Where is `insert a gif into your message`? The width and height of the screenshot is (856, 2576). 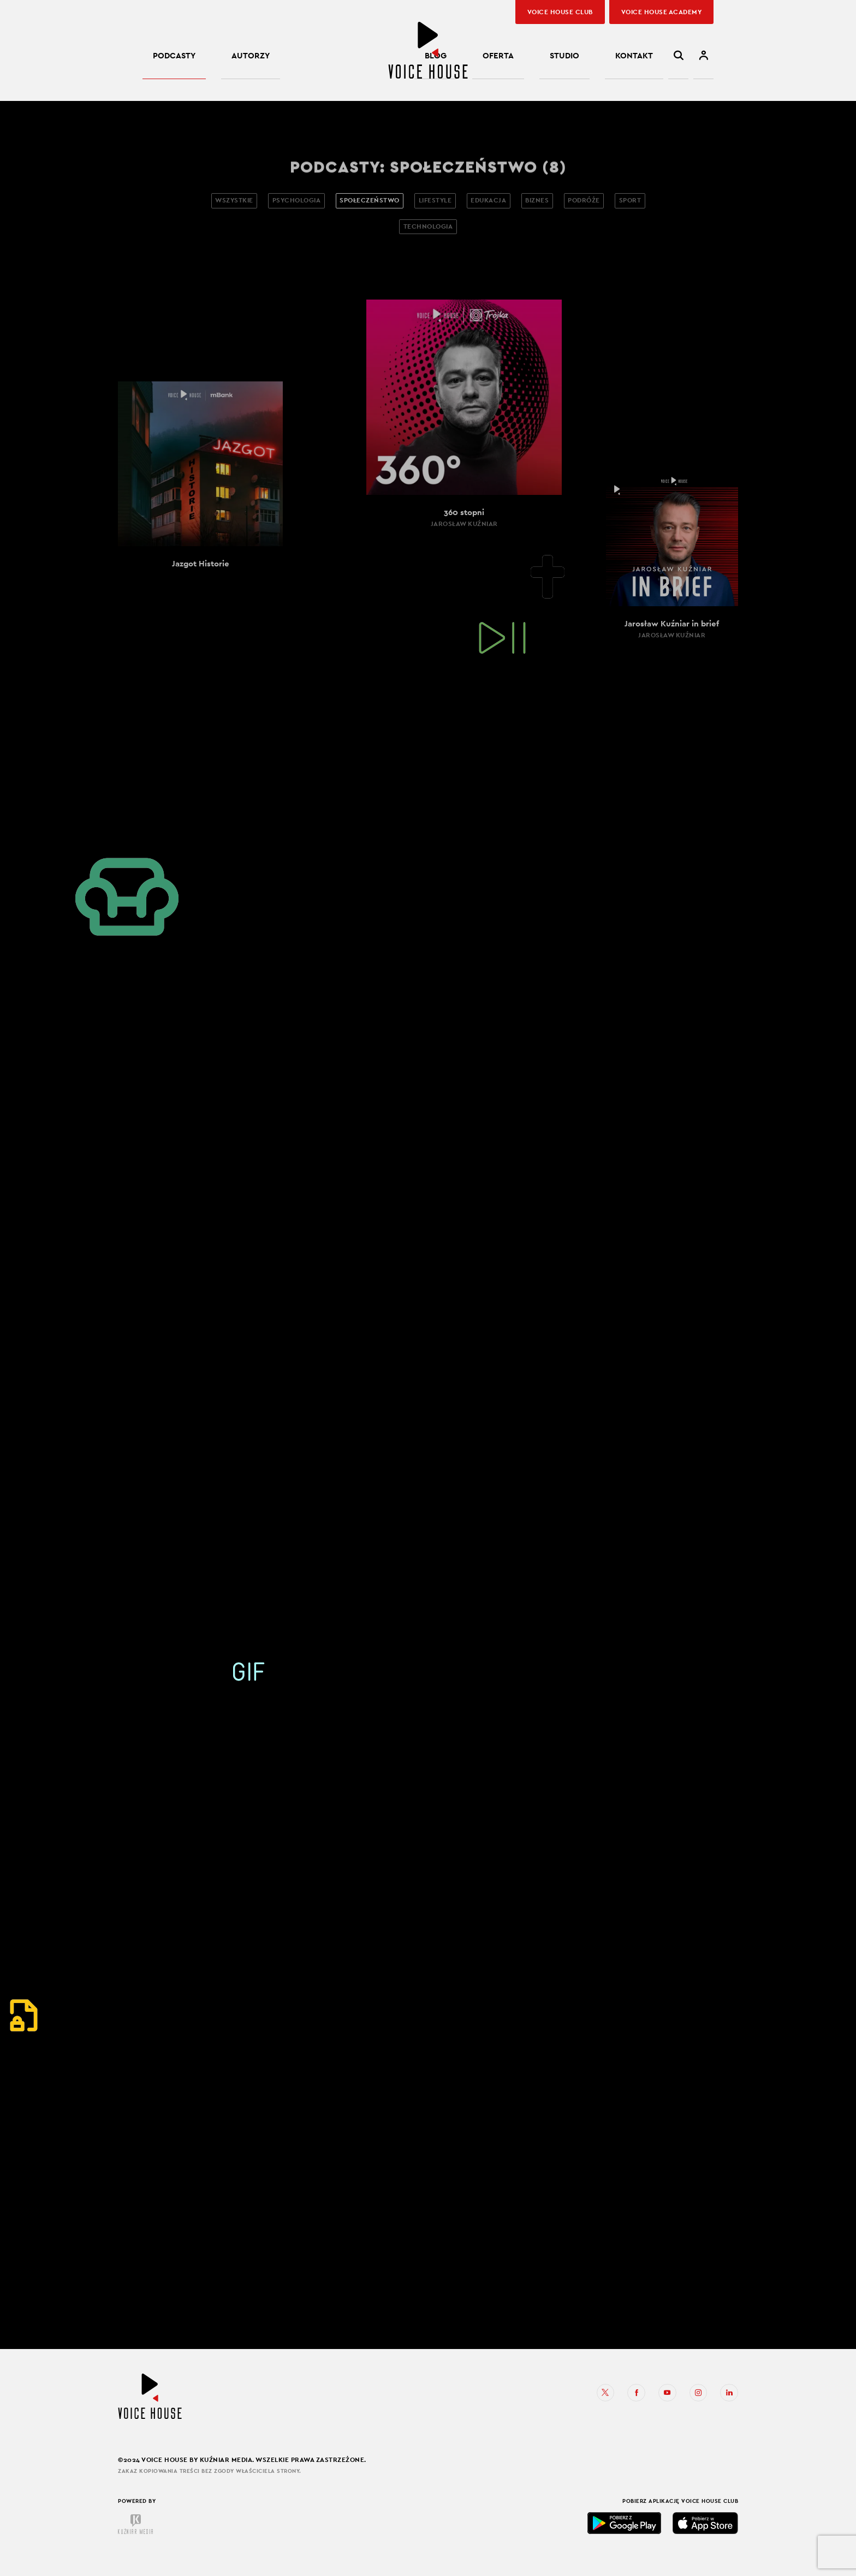
insert a gif into your message is located at coordinates (248, 1671).